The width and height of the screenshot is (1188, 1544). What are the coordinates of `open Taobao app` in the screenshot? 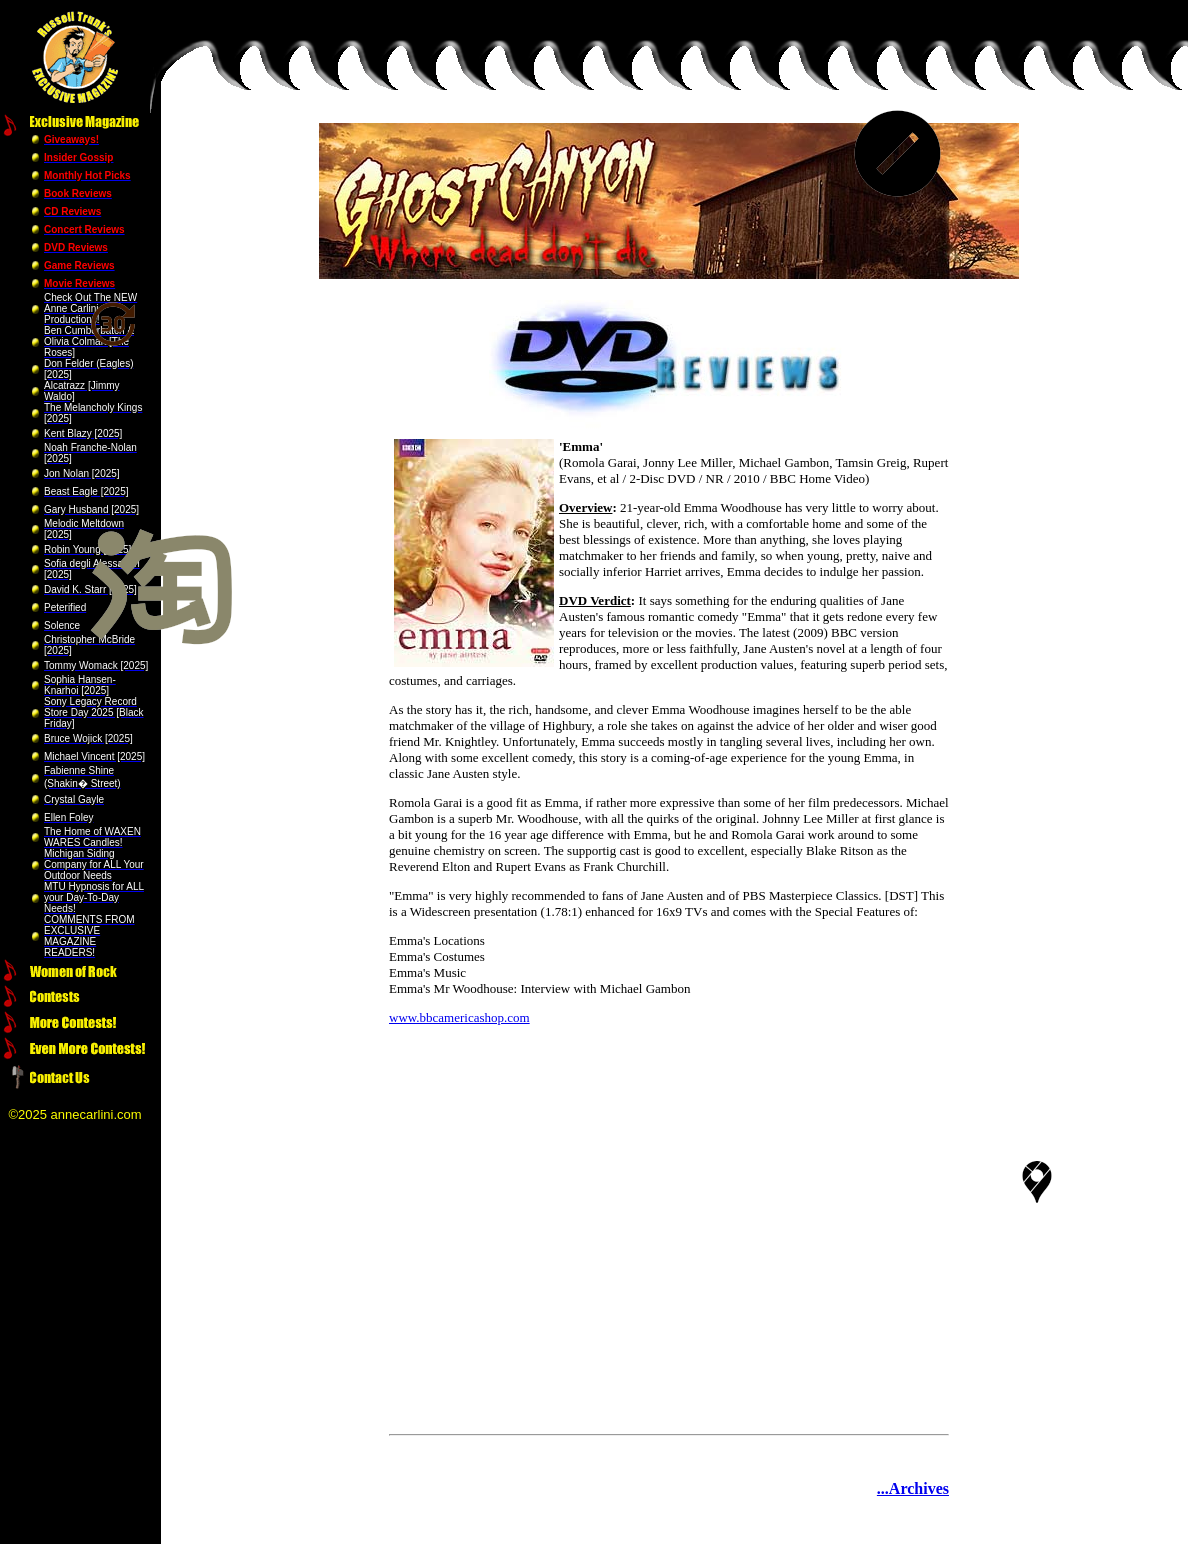 It's located at (159, 586).